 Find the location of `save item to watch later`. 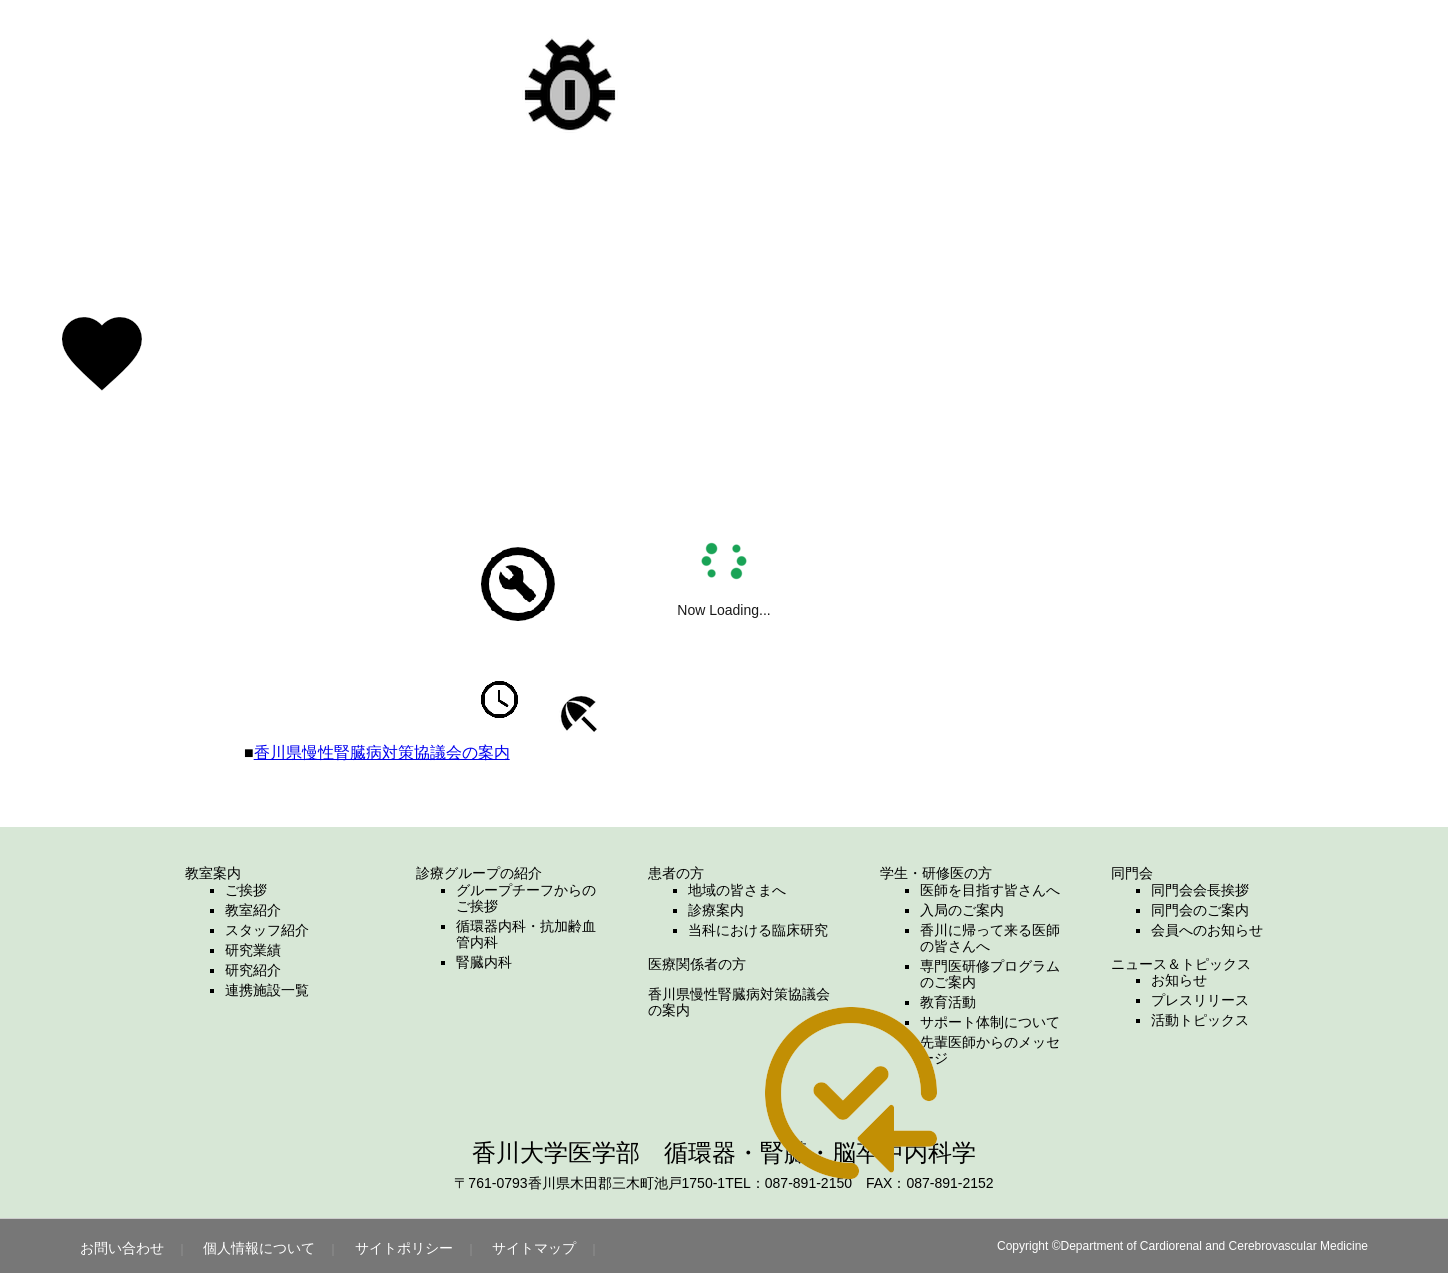

save item to watch later is located at coordinates (499, 699).